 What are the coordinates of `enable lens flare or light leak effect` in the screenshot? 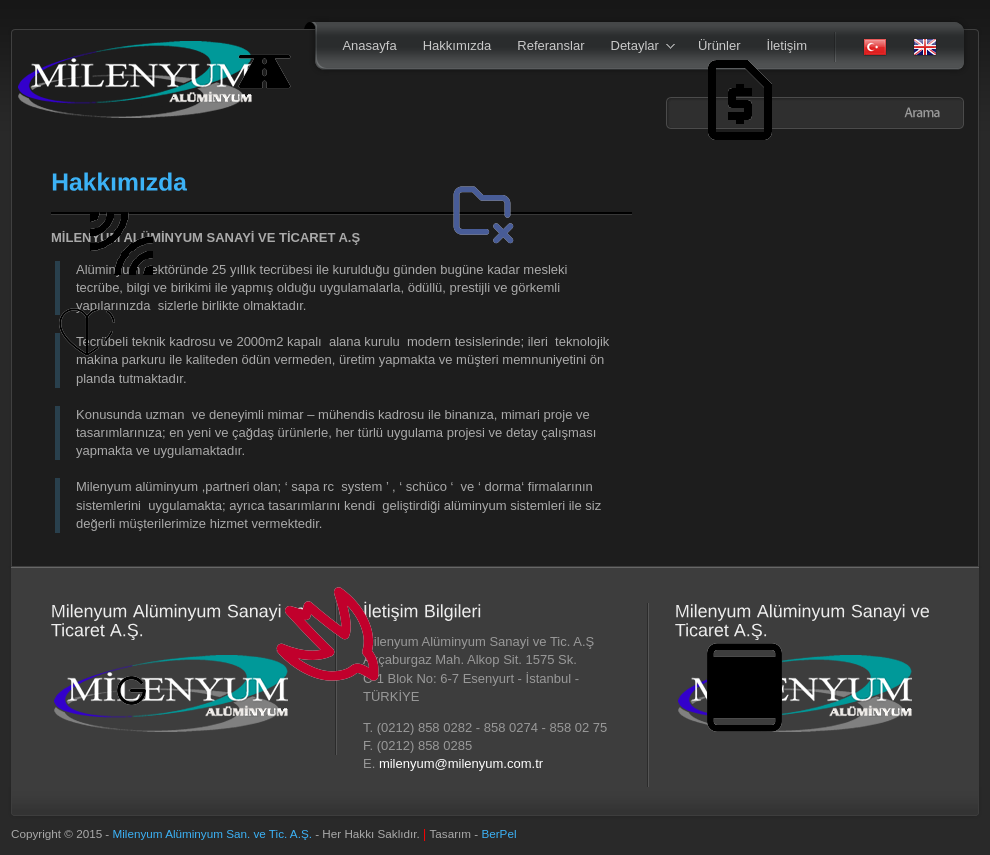 It's located at (121, 243).